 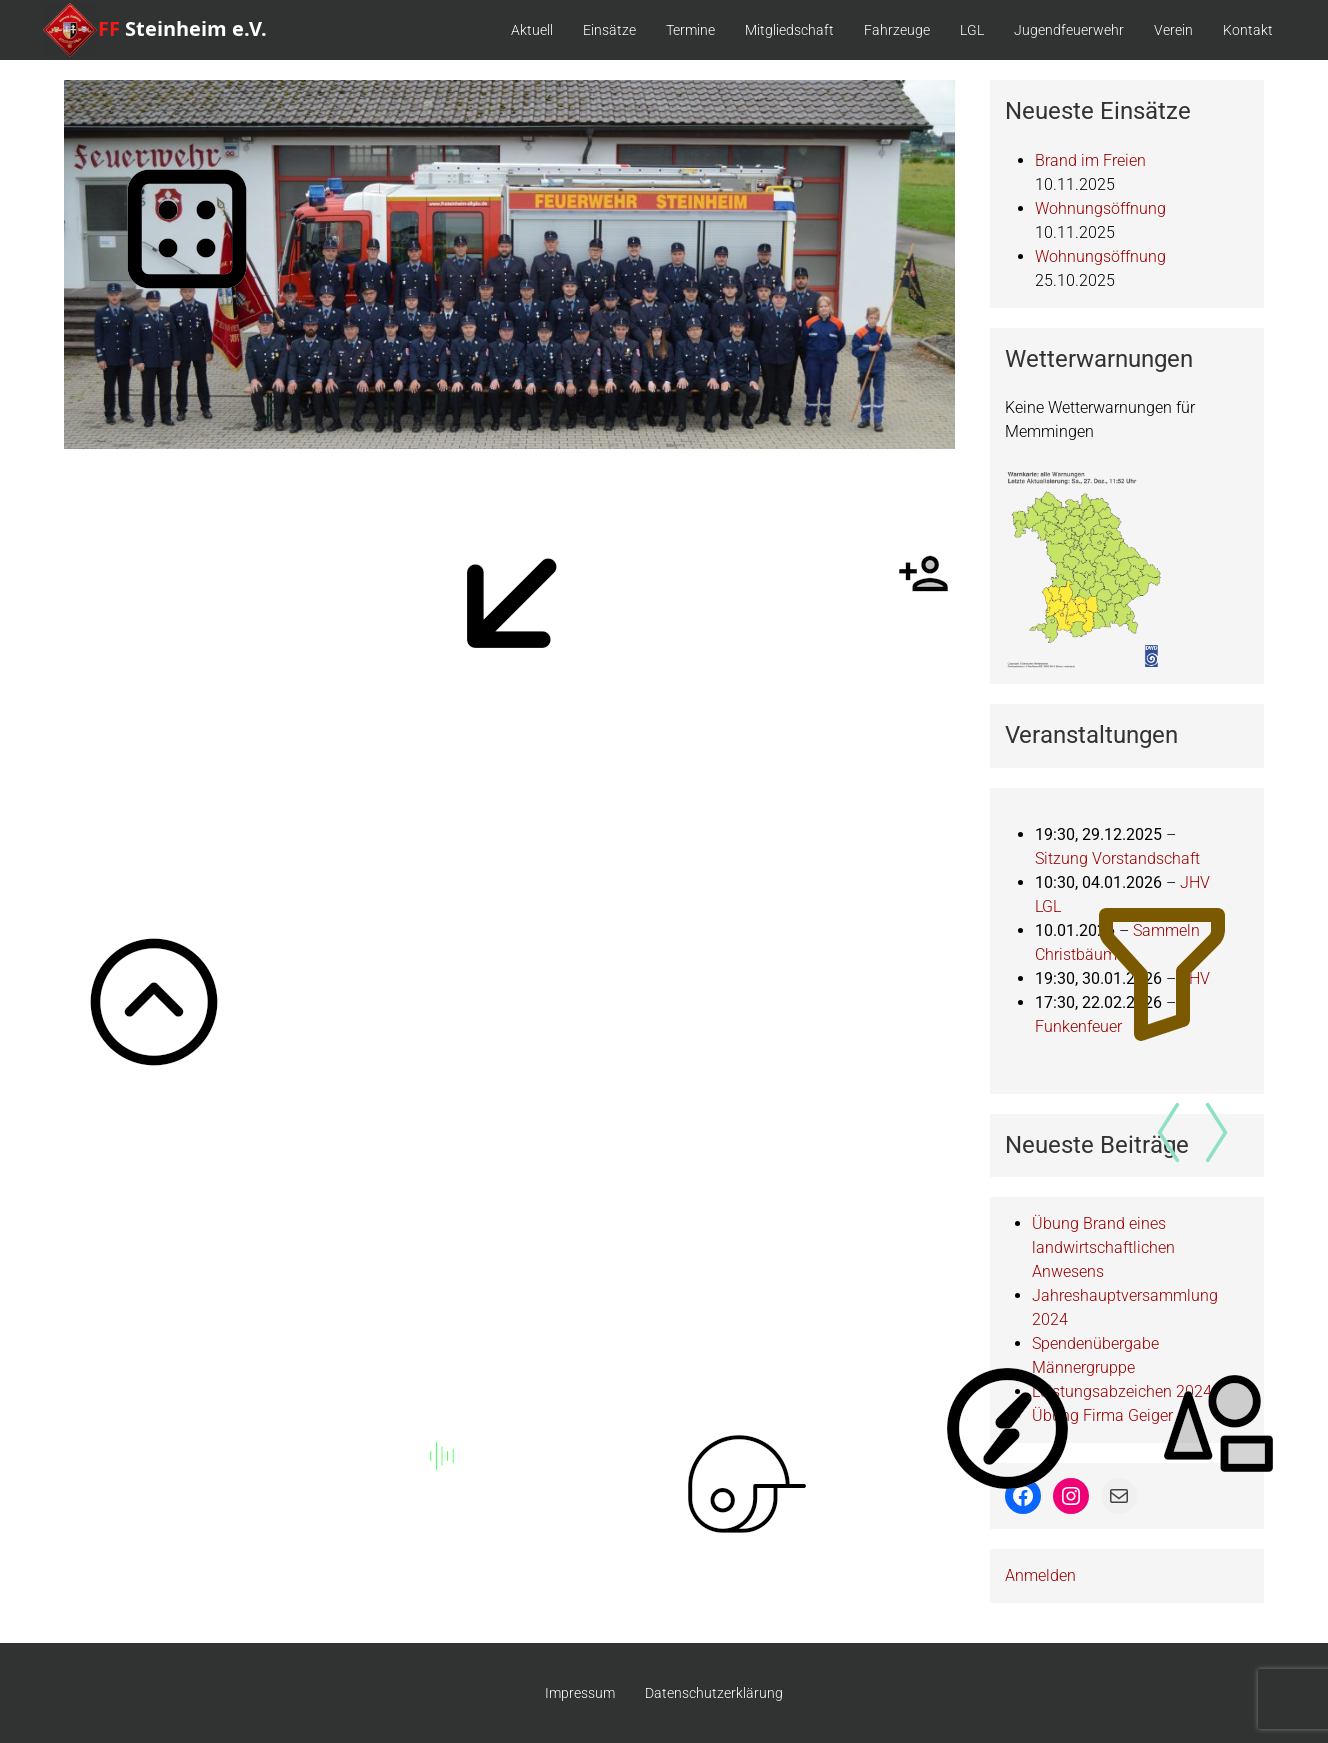 What do you see at coordinates (1007, 1428) in the screenshot?
I see `socket.io library or real-time websocket connection` at bounding box center [1007, 1428].